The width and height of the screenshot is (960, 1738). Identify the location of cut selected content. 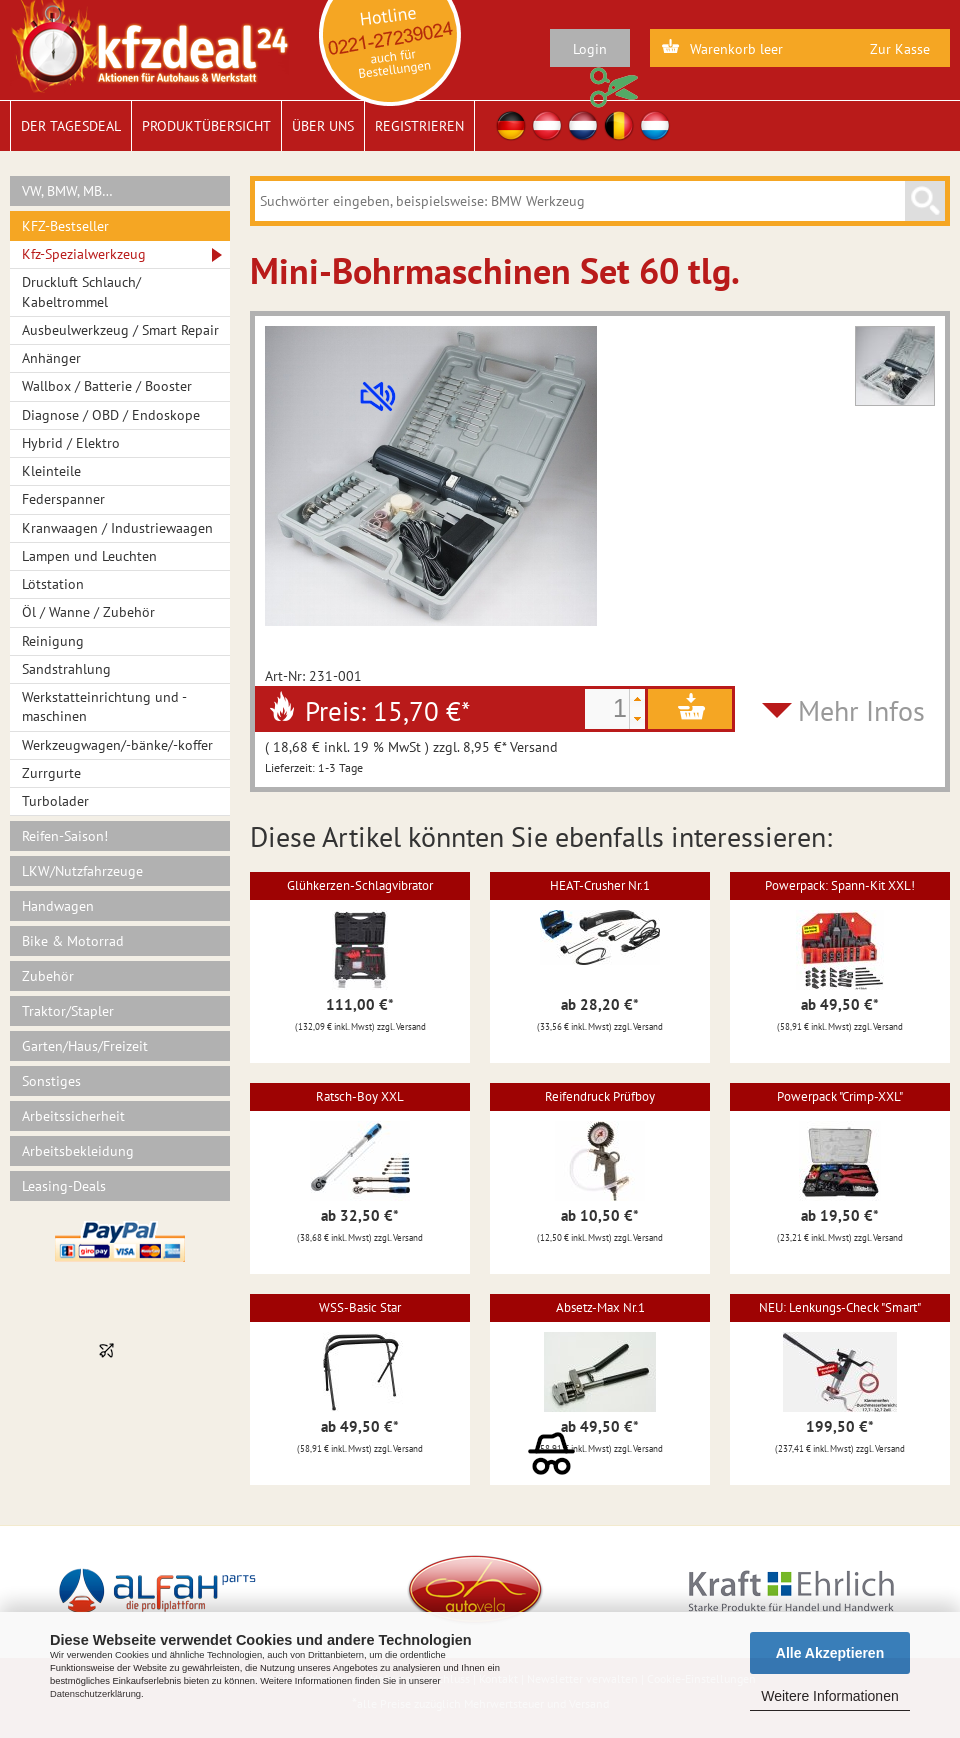
(613, 87).